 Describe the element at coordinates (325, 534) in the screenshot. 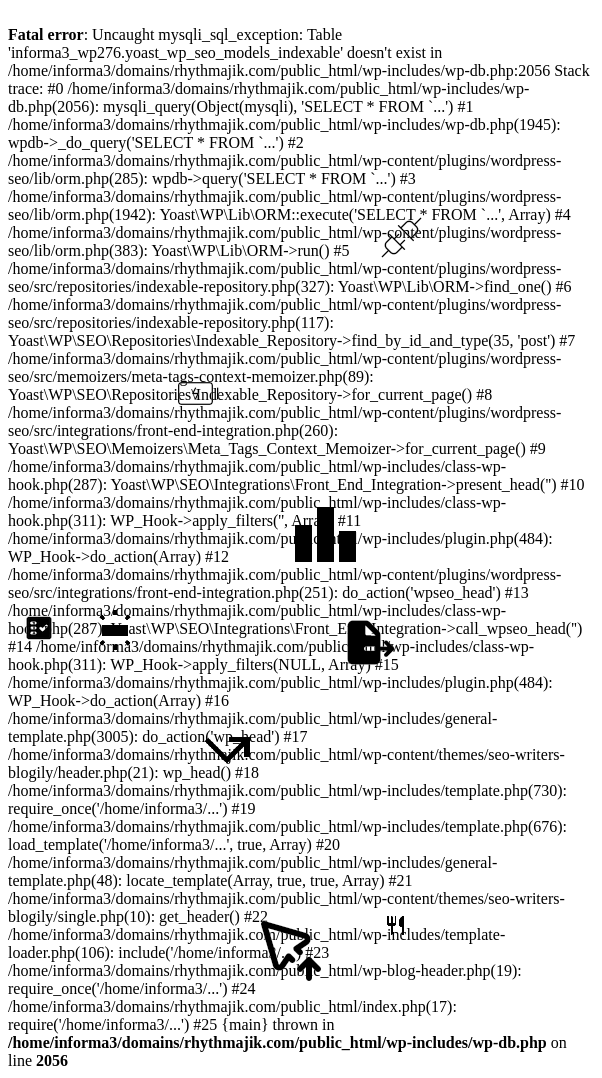

I see `view leaderboard rankings` at that location.